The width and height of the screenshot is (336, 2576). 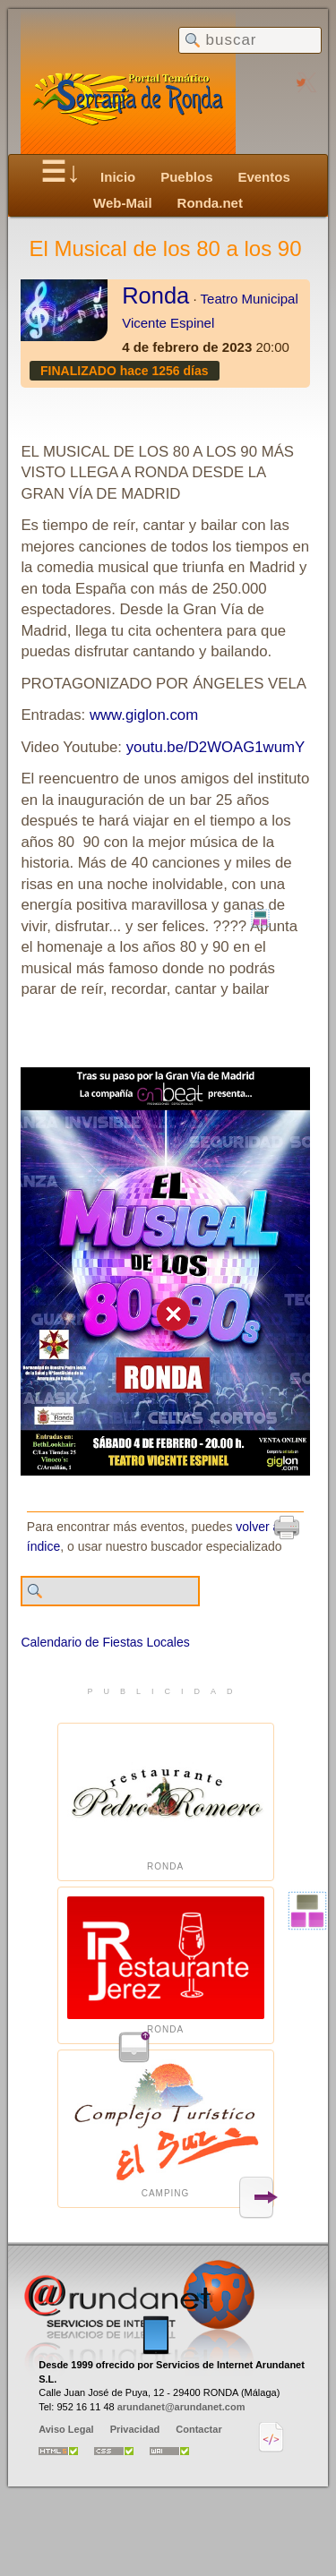 I want to click on sync mail between outbox and inbox, so click(x=134, y=2047).